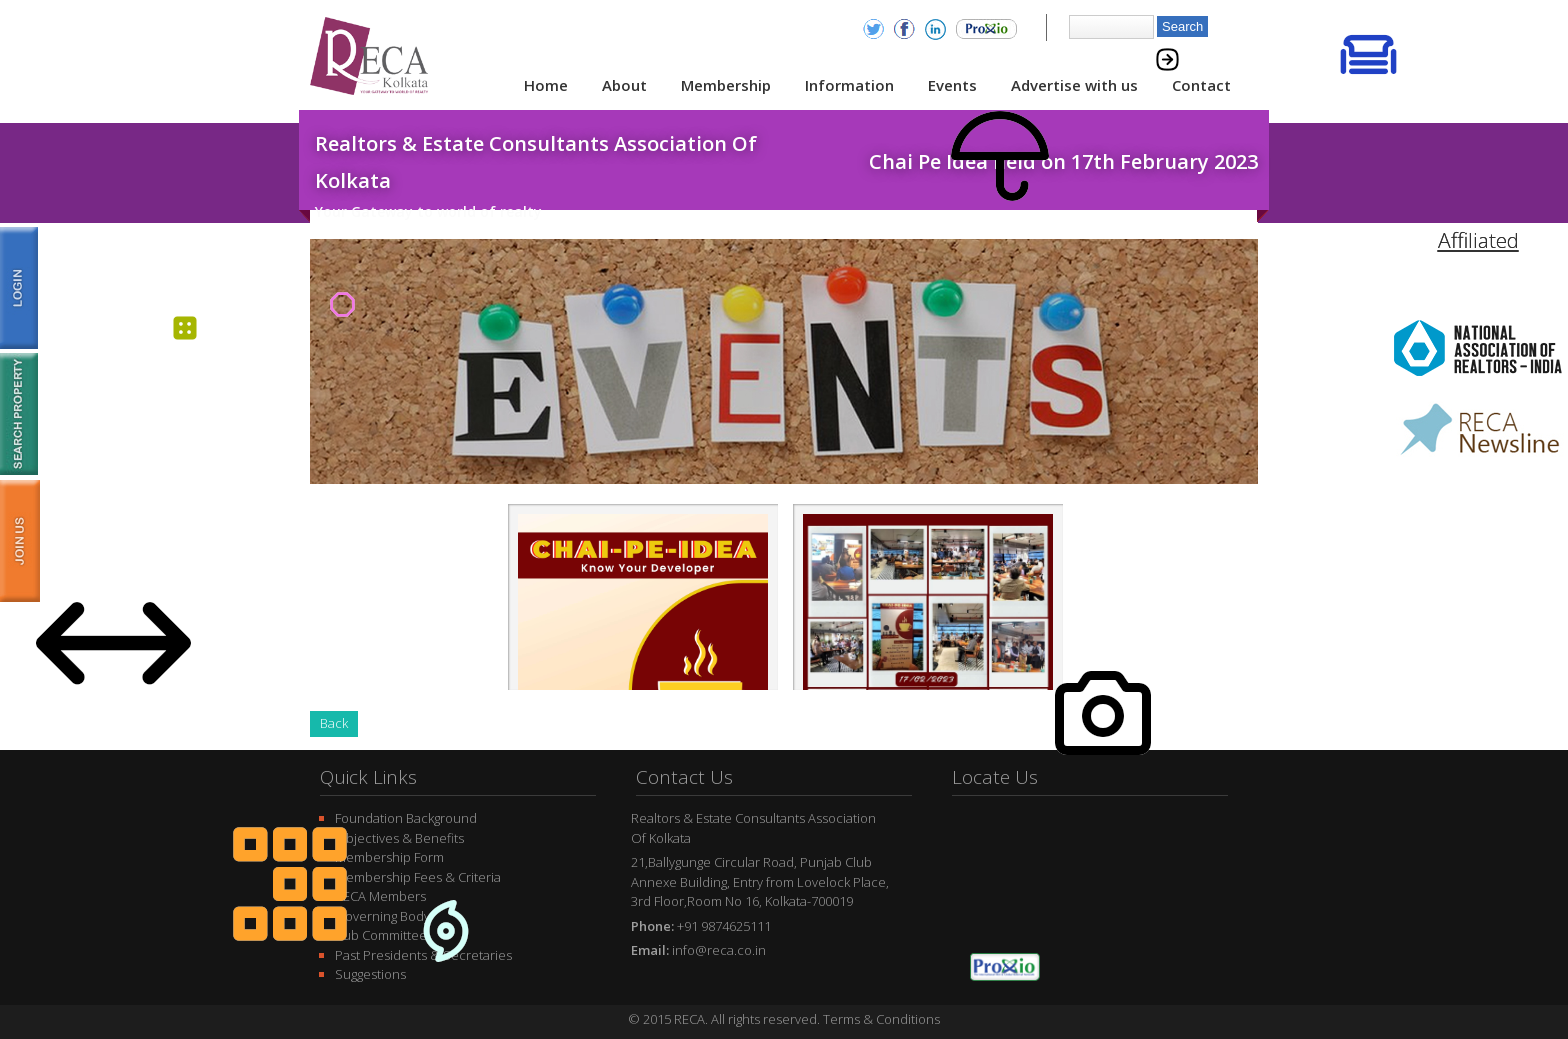 The height and width of the screenshot is (1039, 1568). Describe the element at coordinates (1368, 54) in the screenshot. I see `CouchDB database service logo` at that location.